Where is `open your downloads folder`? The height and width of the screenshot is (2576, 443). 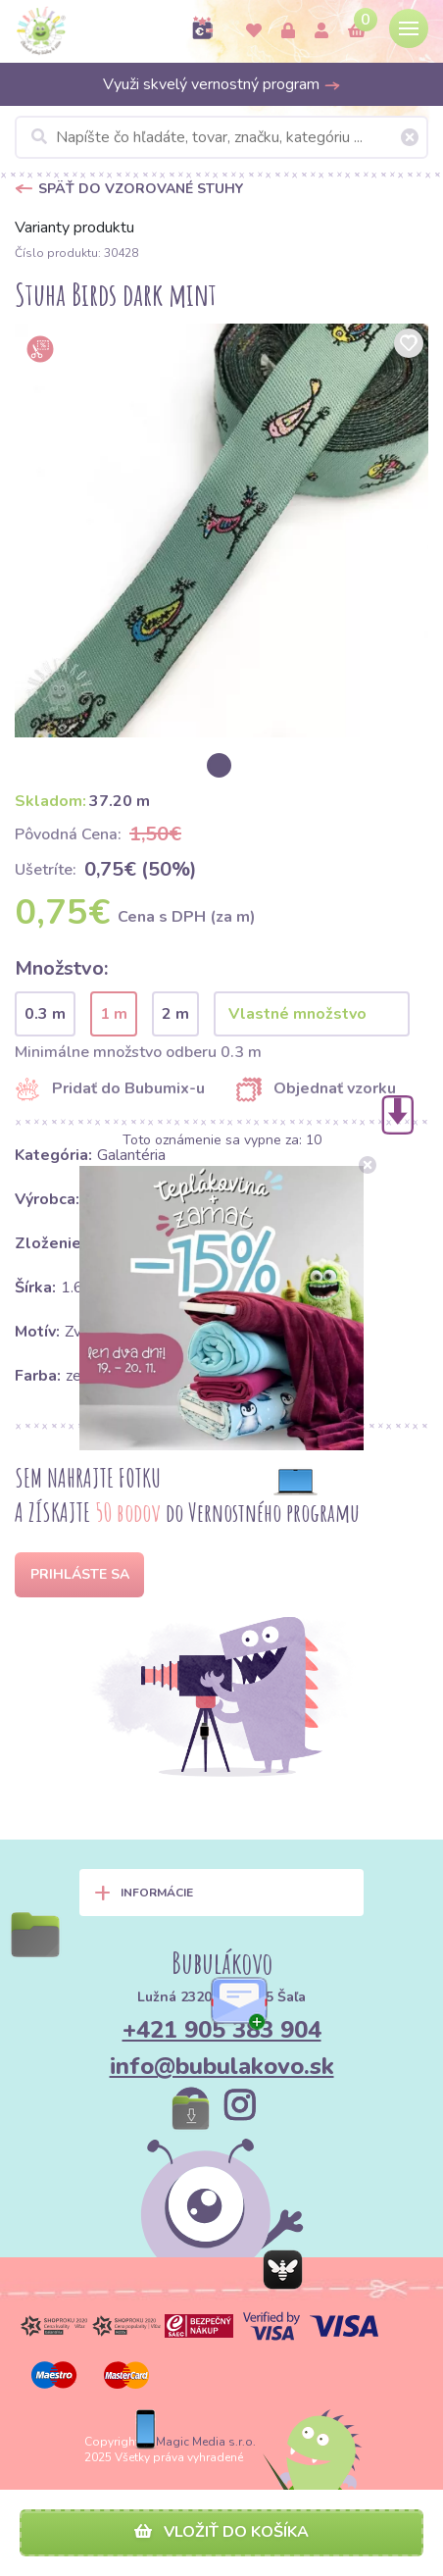 open your downloads folder is located at coordinates (190, 2112).